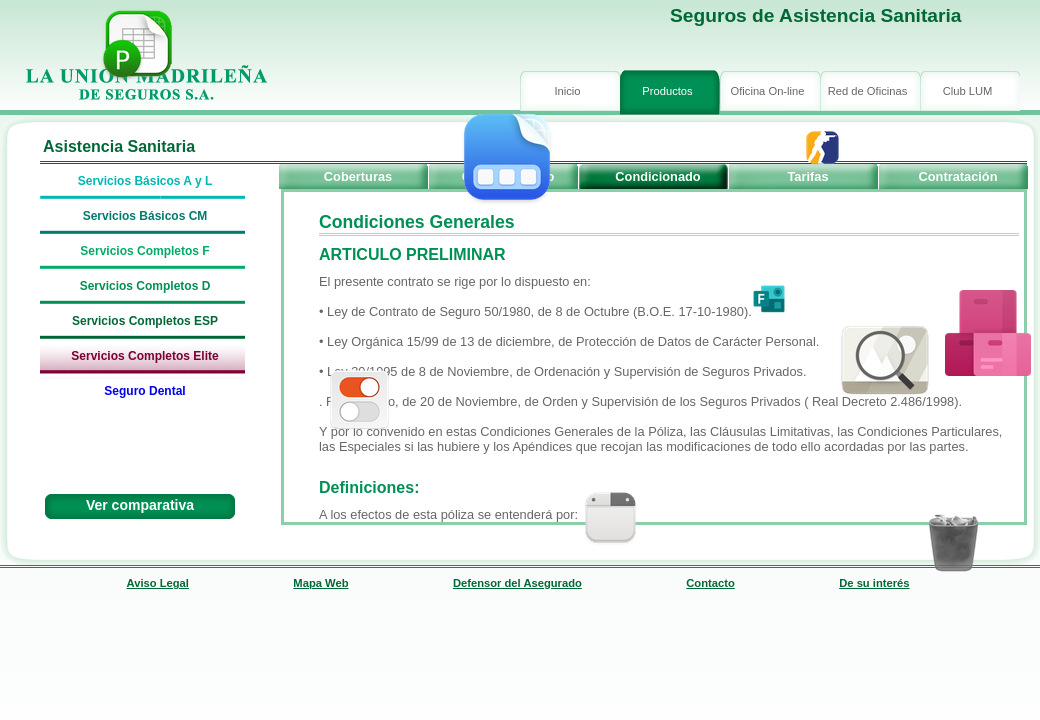 This screenshot has width=1040, height=720. Describe the element at coordinates (988, 333) in the screenshot. I see `open the artifacts app` at that location.